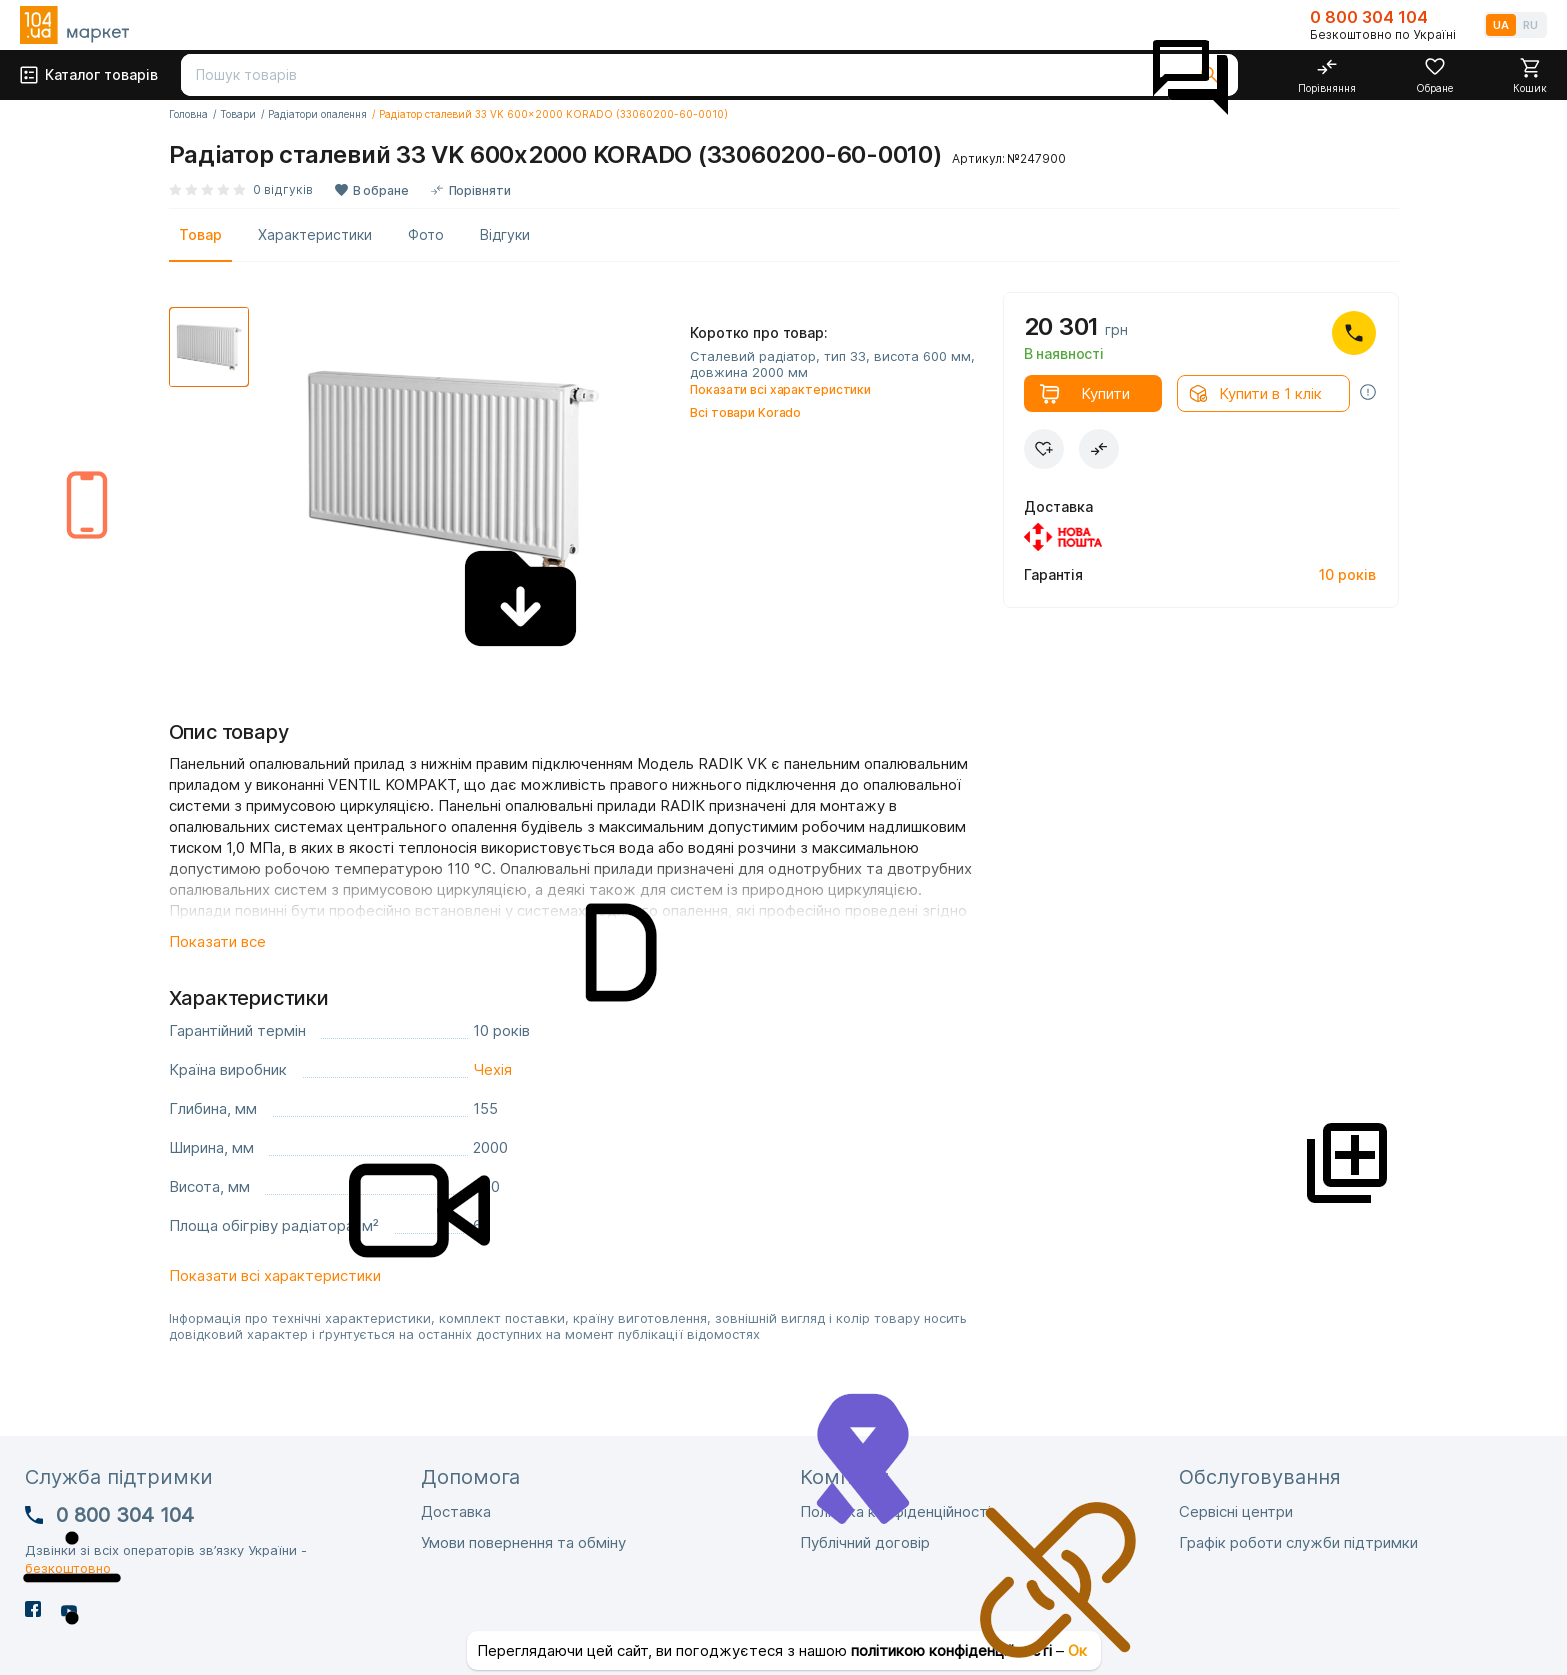 Image resolution: width=1567 pixels, height=1675 pixels. What do you see at coordinates (87, 505) in the screenshot?
I see `access mobile device settings` at bounding box center [87, 505].